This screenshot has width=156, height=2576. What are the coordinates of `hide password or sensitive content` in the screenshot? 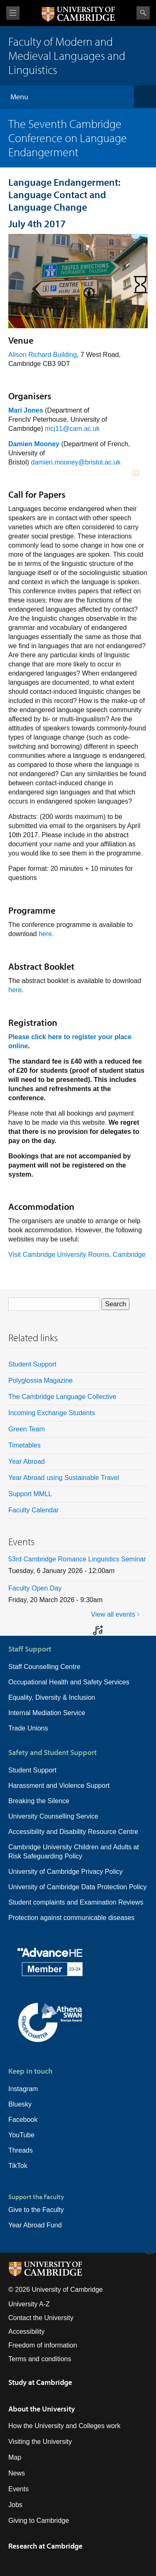 It's located at (149, 2253).